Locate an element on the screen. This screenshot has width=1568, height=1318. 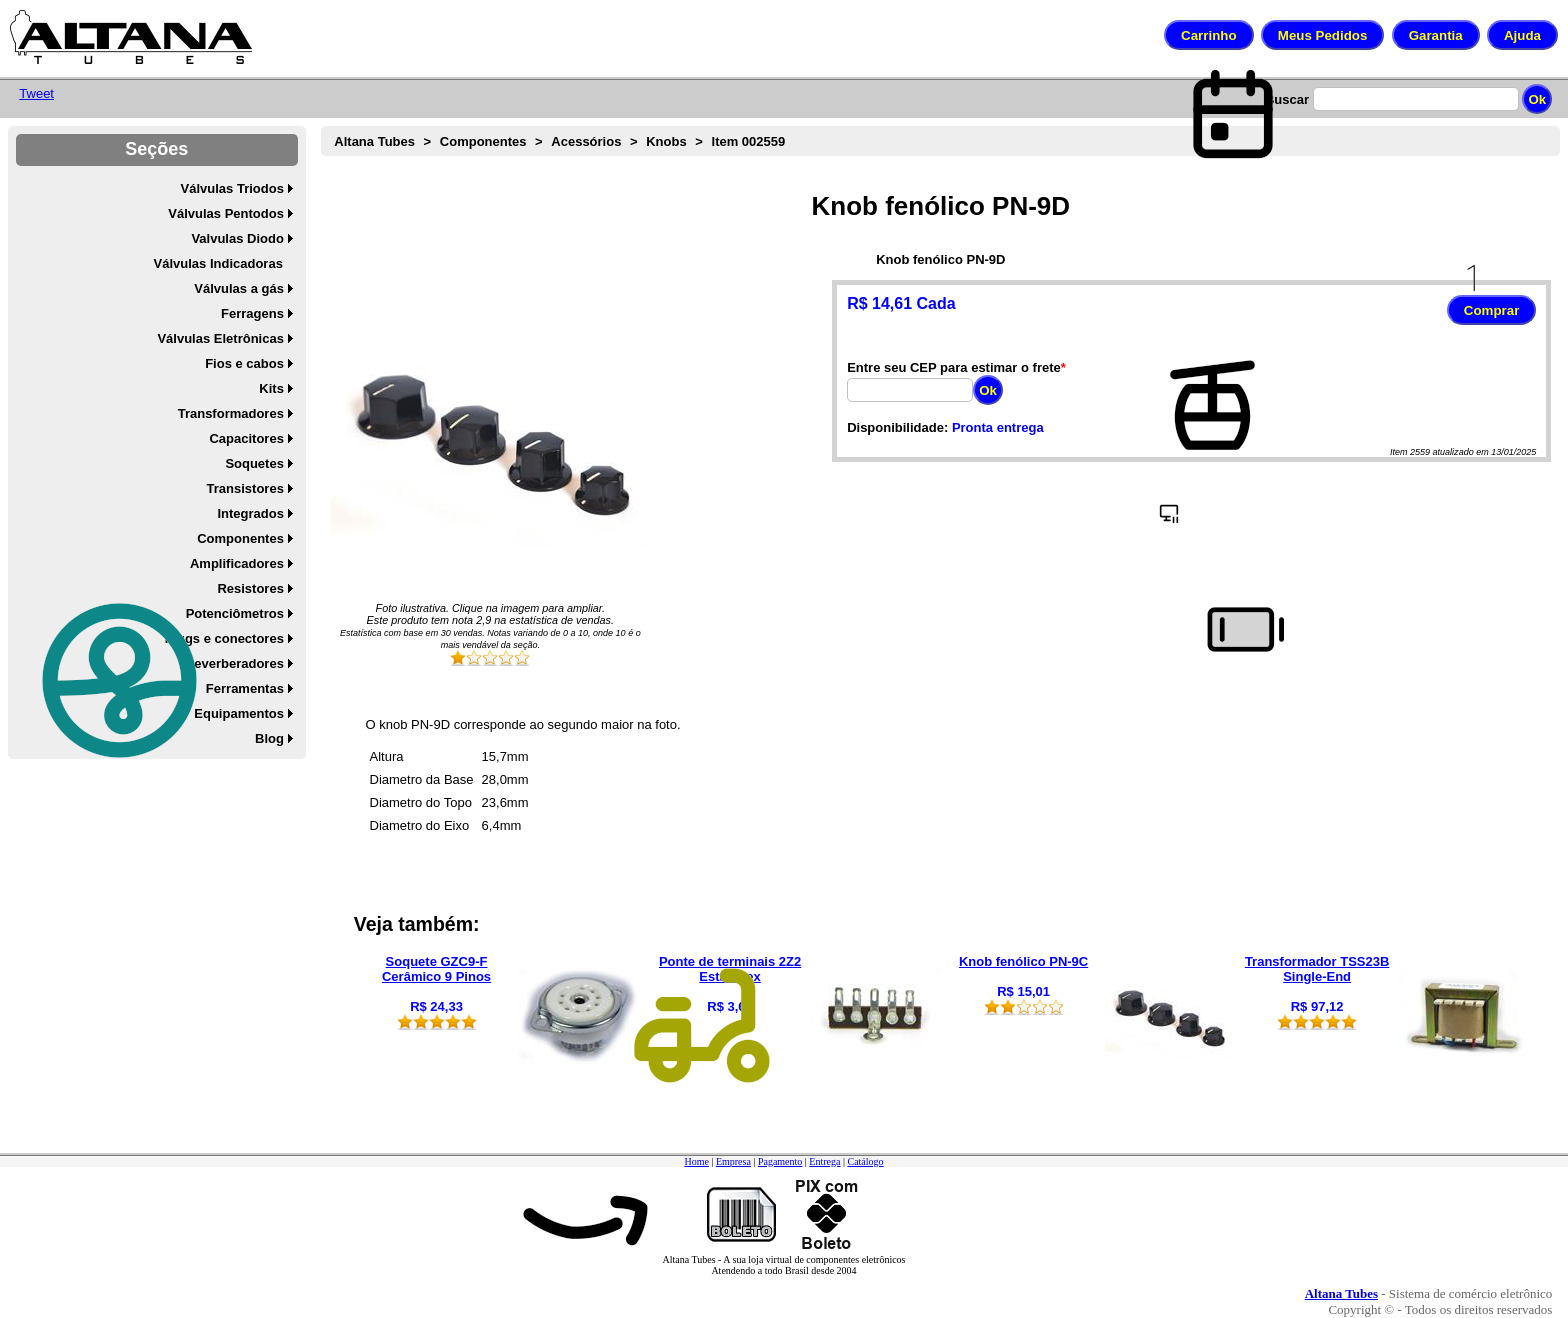
pause desktop streaming or mirroring is located at coordinates (1169, 513).